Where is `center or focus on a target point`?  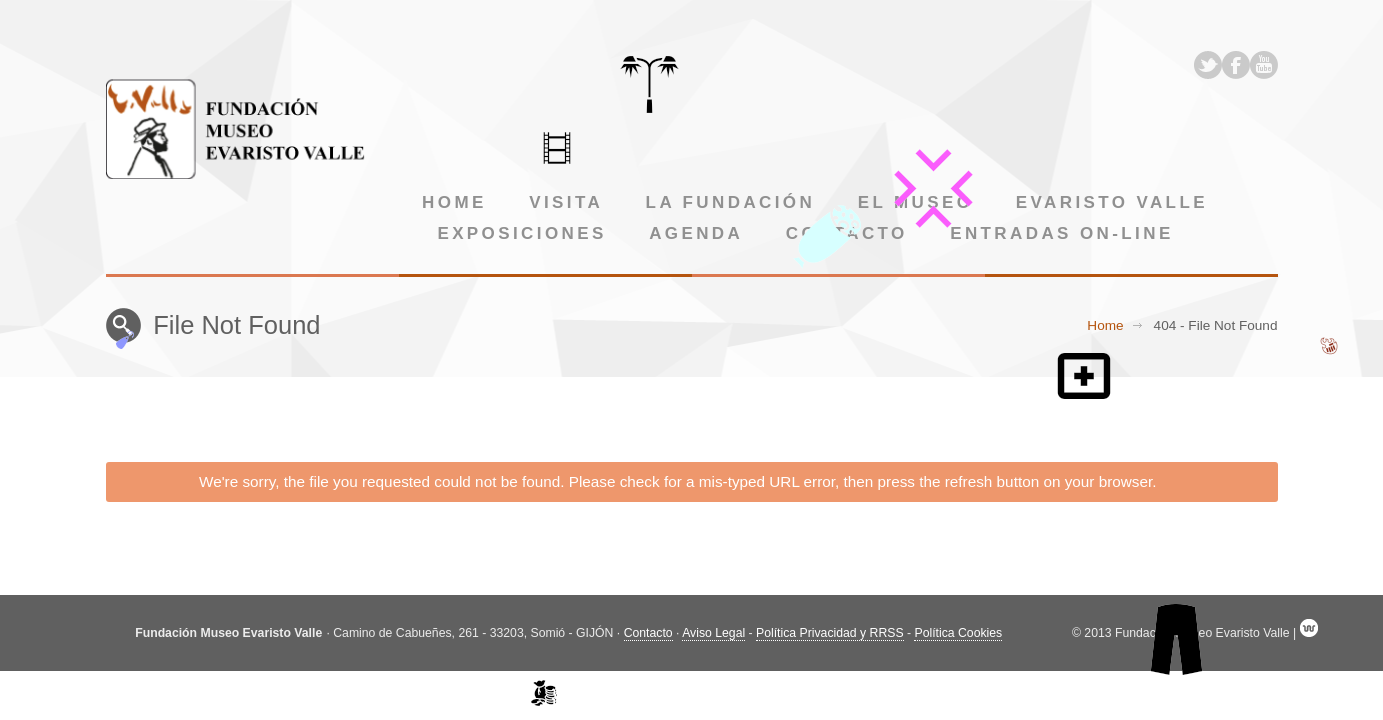
center or focus on a target point is located at coordinates (933, 188).